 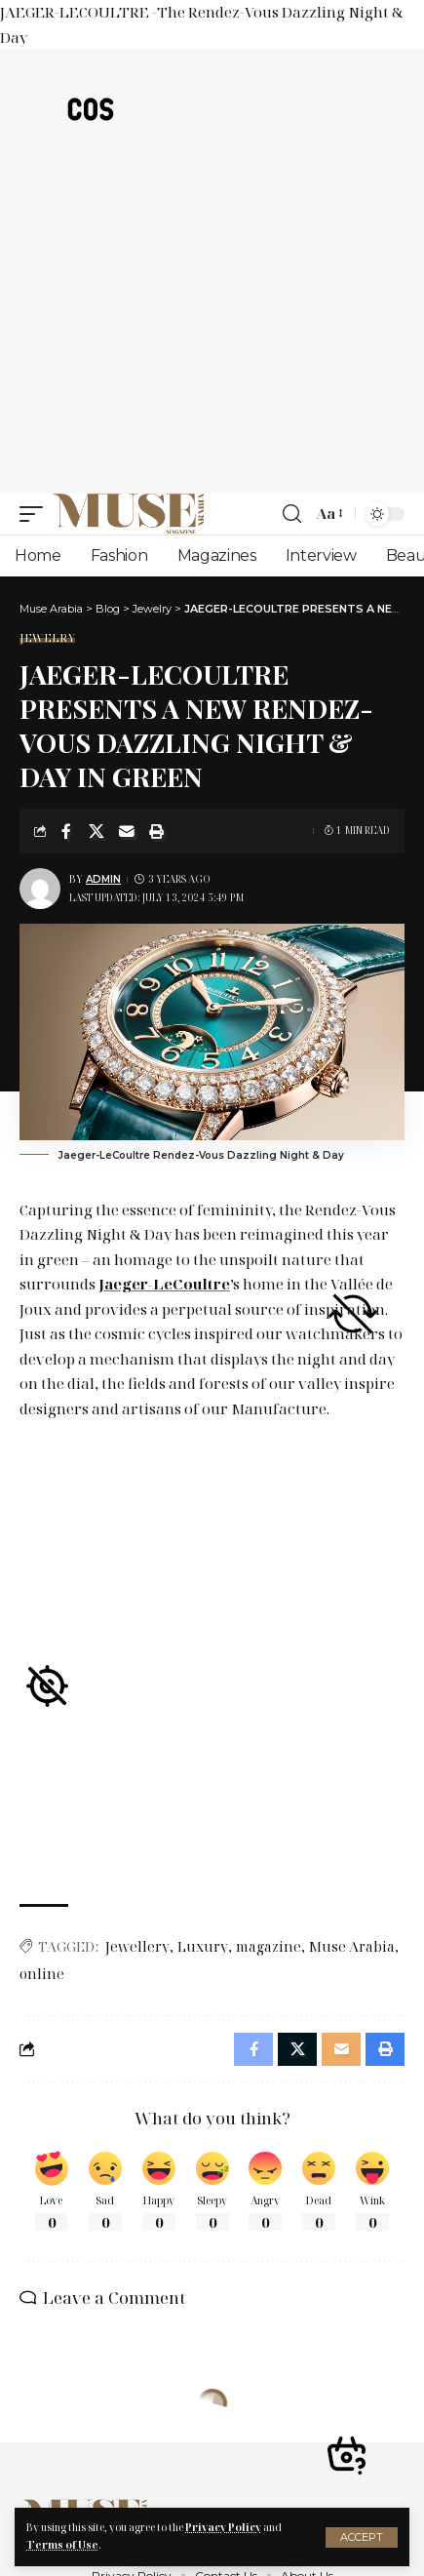 I want to click on check order status or details, so click(x=346, y=2453).